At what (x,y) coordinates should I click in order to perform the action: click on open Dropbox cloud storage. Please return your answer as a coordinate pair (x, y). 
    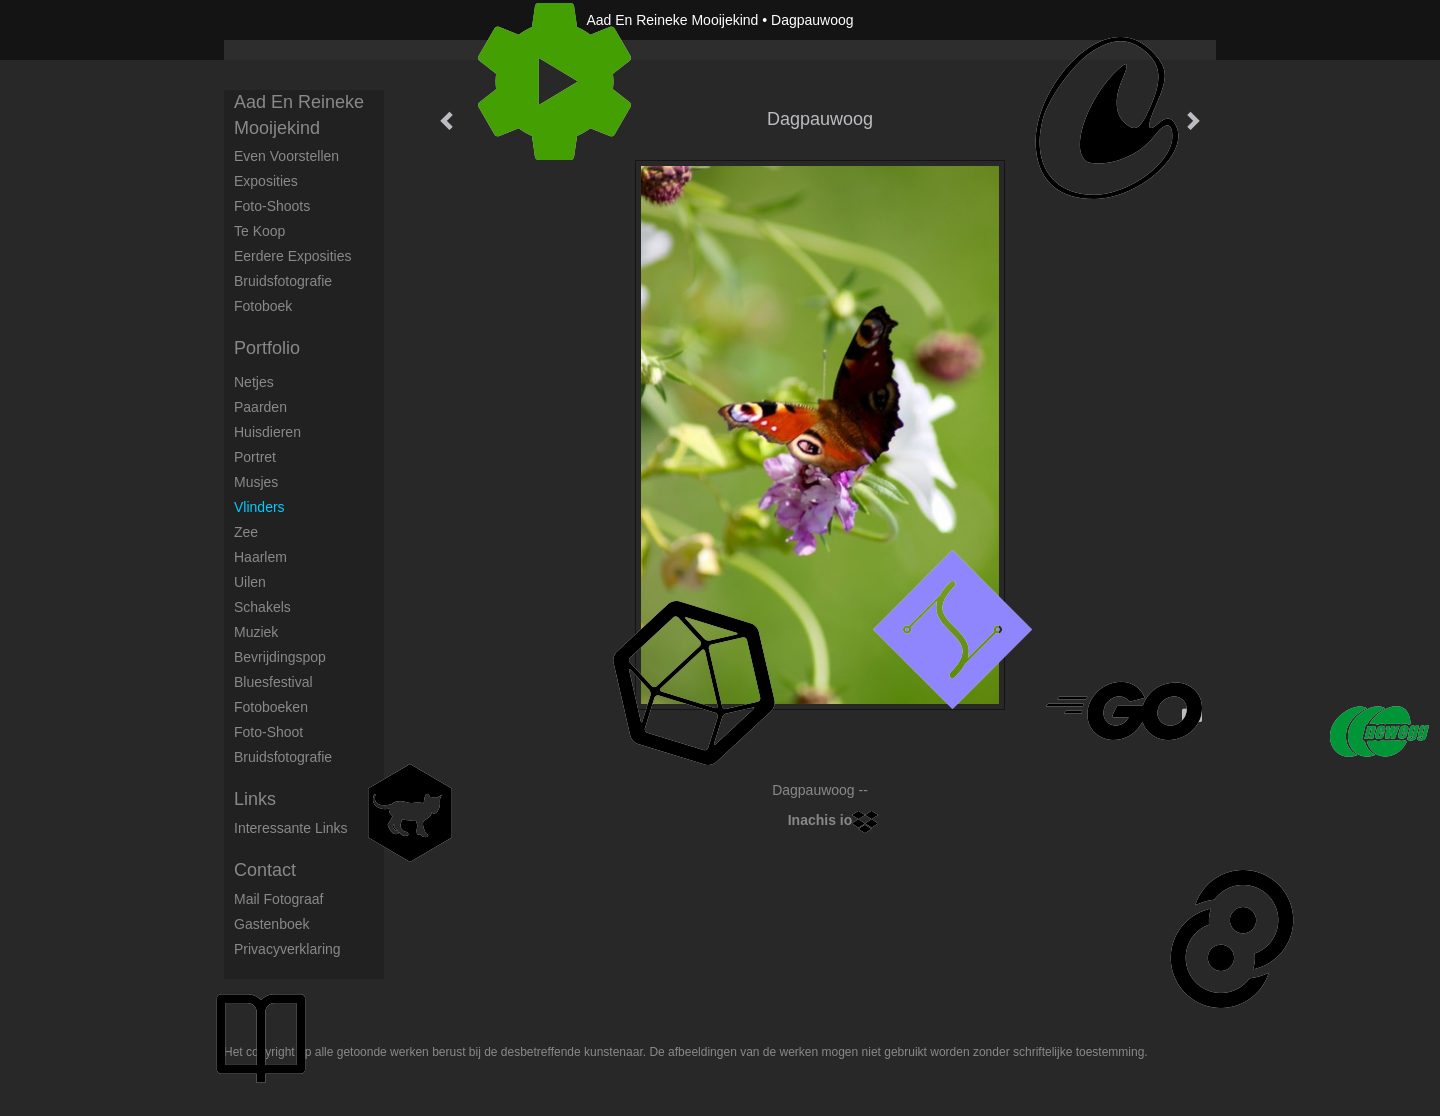
    Looking at the image, I should click on (865, 822).